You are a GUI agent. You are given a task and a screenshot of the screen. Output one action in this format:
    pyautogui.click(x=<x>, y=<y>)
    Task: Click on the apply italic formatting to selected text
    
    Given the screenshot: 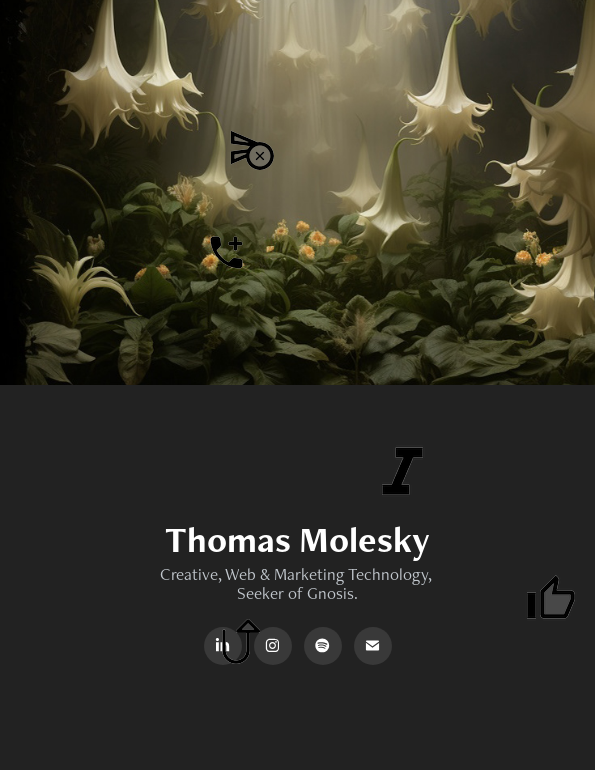 What is the action you would take?
    pyautogui.click(x=402, y=474)
    